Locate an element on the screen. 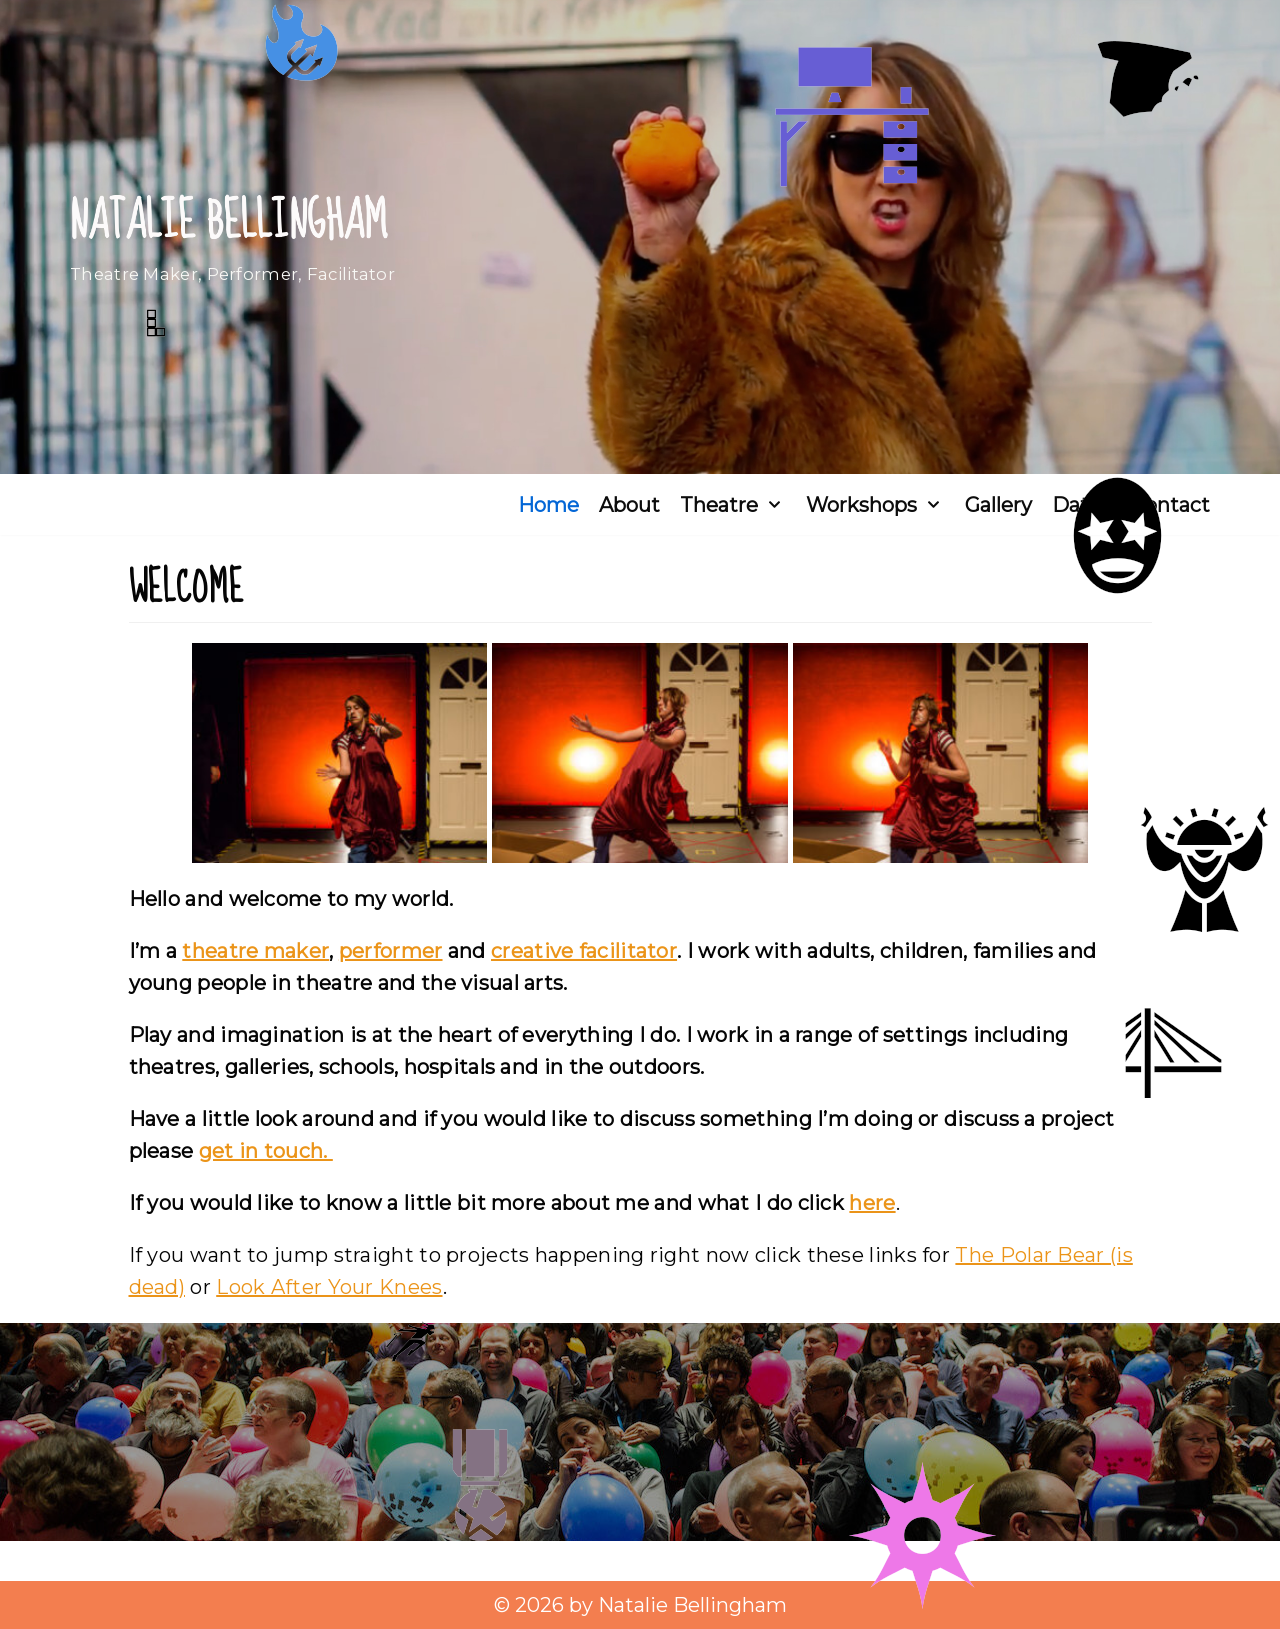 This screenshot has height=1629, width=1280. select spain as your country or region is located at coordinates (1148, 79).